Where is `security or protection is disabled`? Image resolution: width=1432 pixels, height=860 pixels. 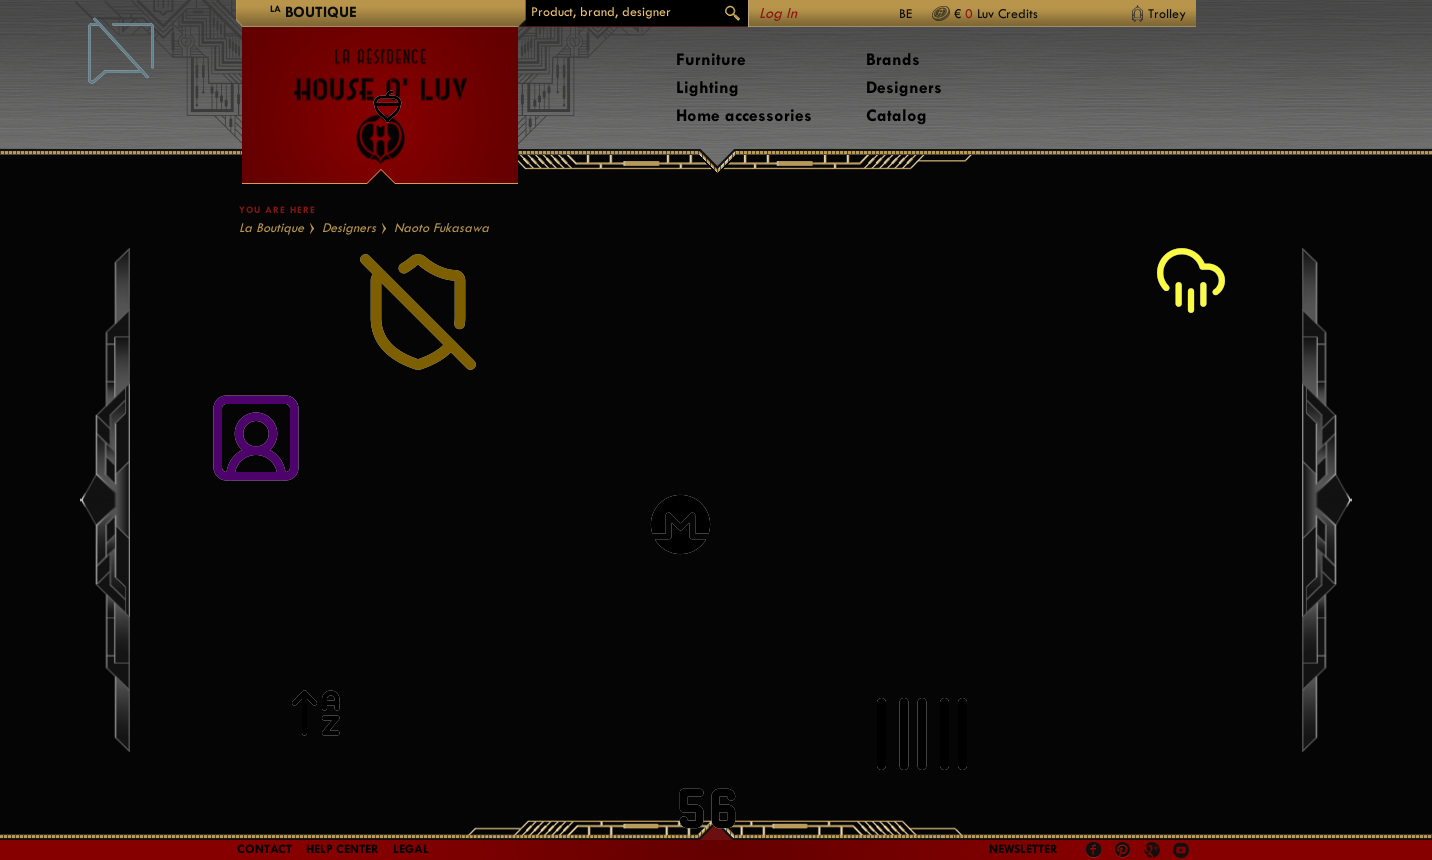
security or protection is disabled is located at coordinates (418, 312).